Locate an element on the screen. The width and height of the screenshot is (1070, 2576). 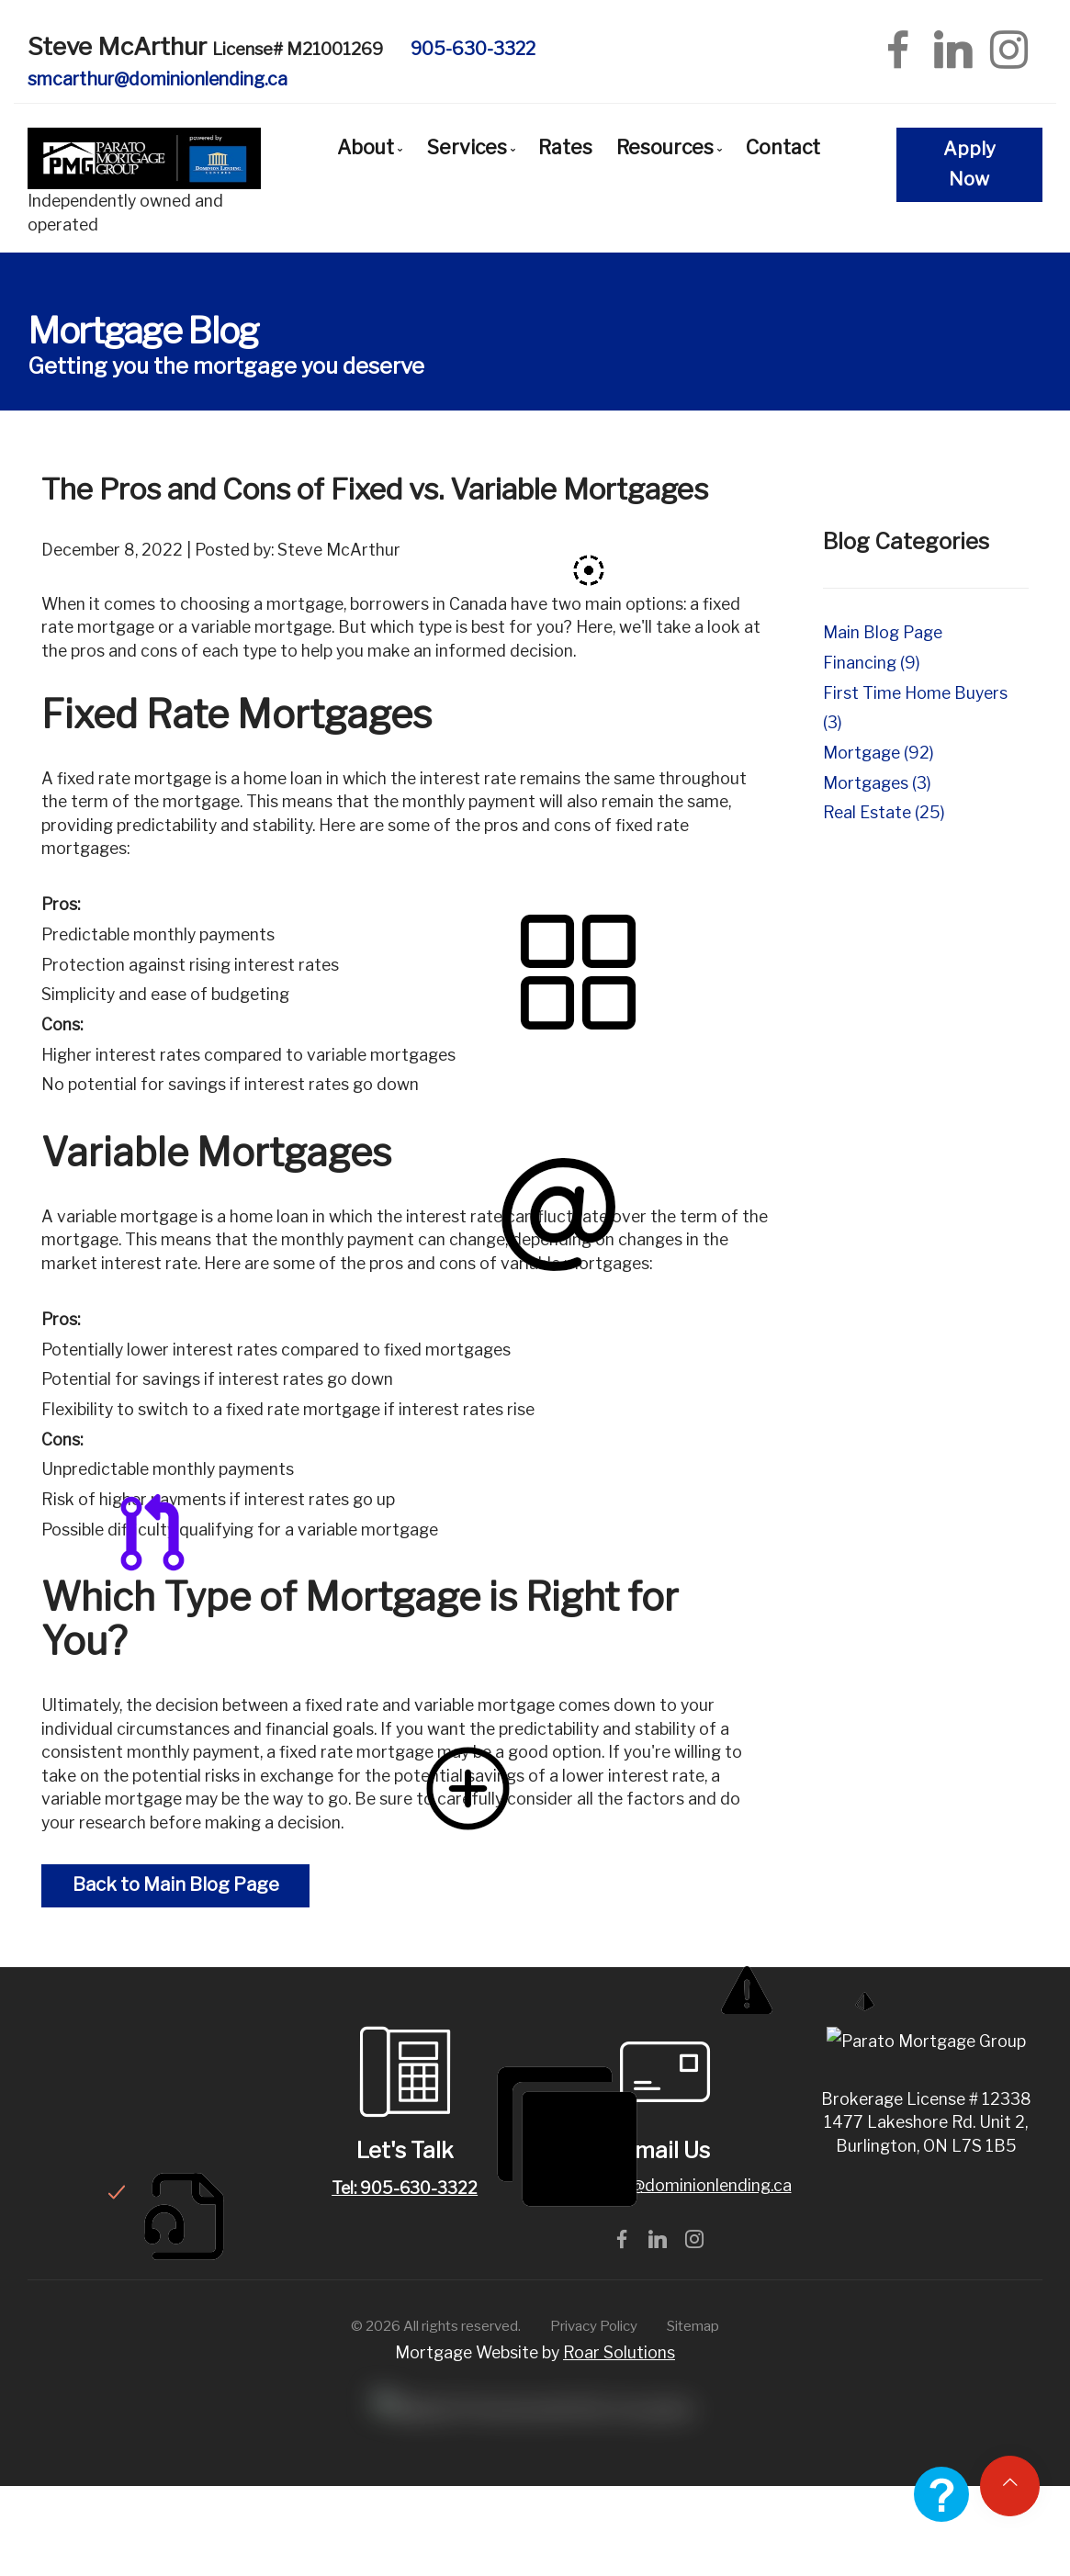
confirm or submit an action is located at coordinates (117, 2192).